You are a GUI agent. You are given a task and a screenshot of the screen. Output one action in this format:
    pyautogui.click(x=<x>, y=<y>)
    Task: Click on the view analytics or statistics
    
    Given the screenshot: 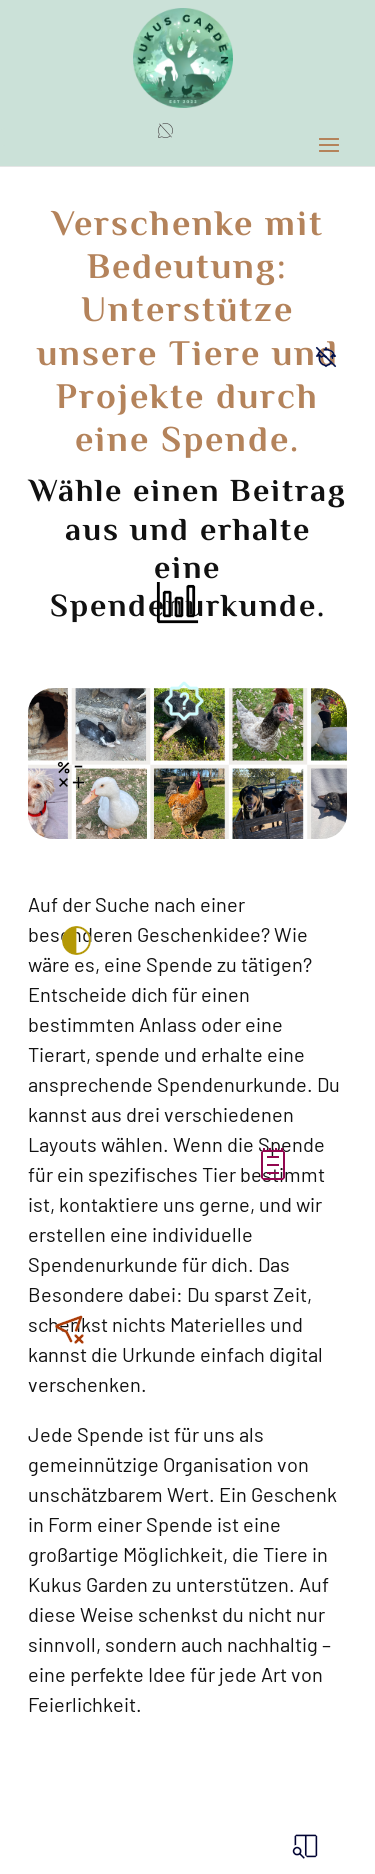 What is the action you would take?
    pyautogui.click(x=177, y=605)
    